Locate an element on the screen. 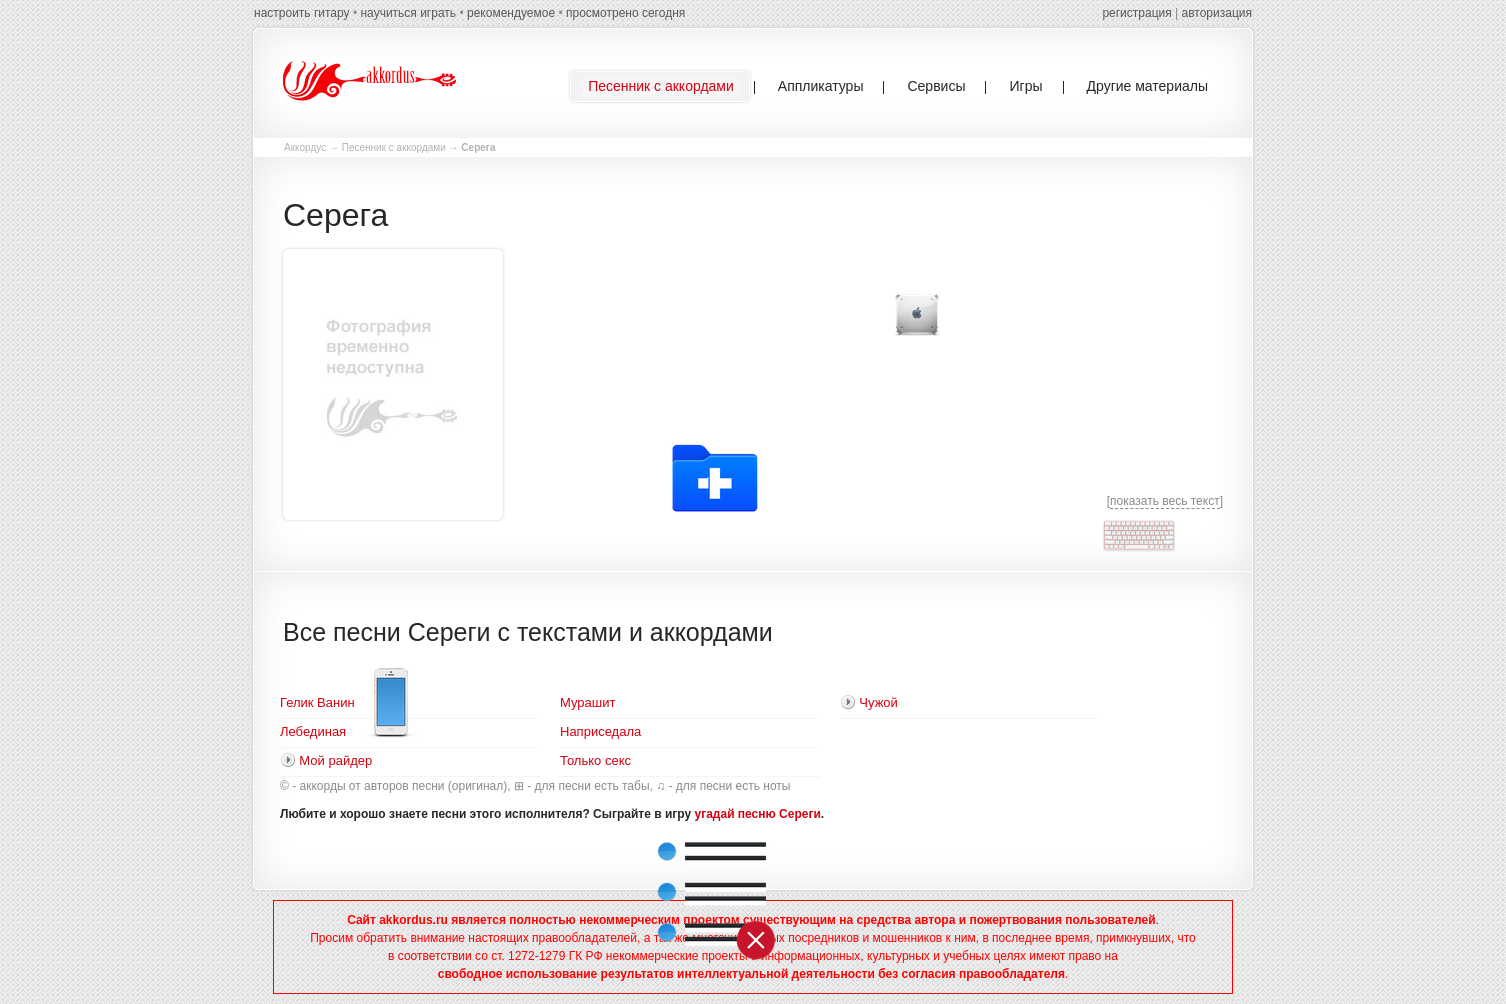 This screenshot has height=1004, width=1506. open wondershare dr.fone folder is located at coordinates (714, 480).